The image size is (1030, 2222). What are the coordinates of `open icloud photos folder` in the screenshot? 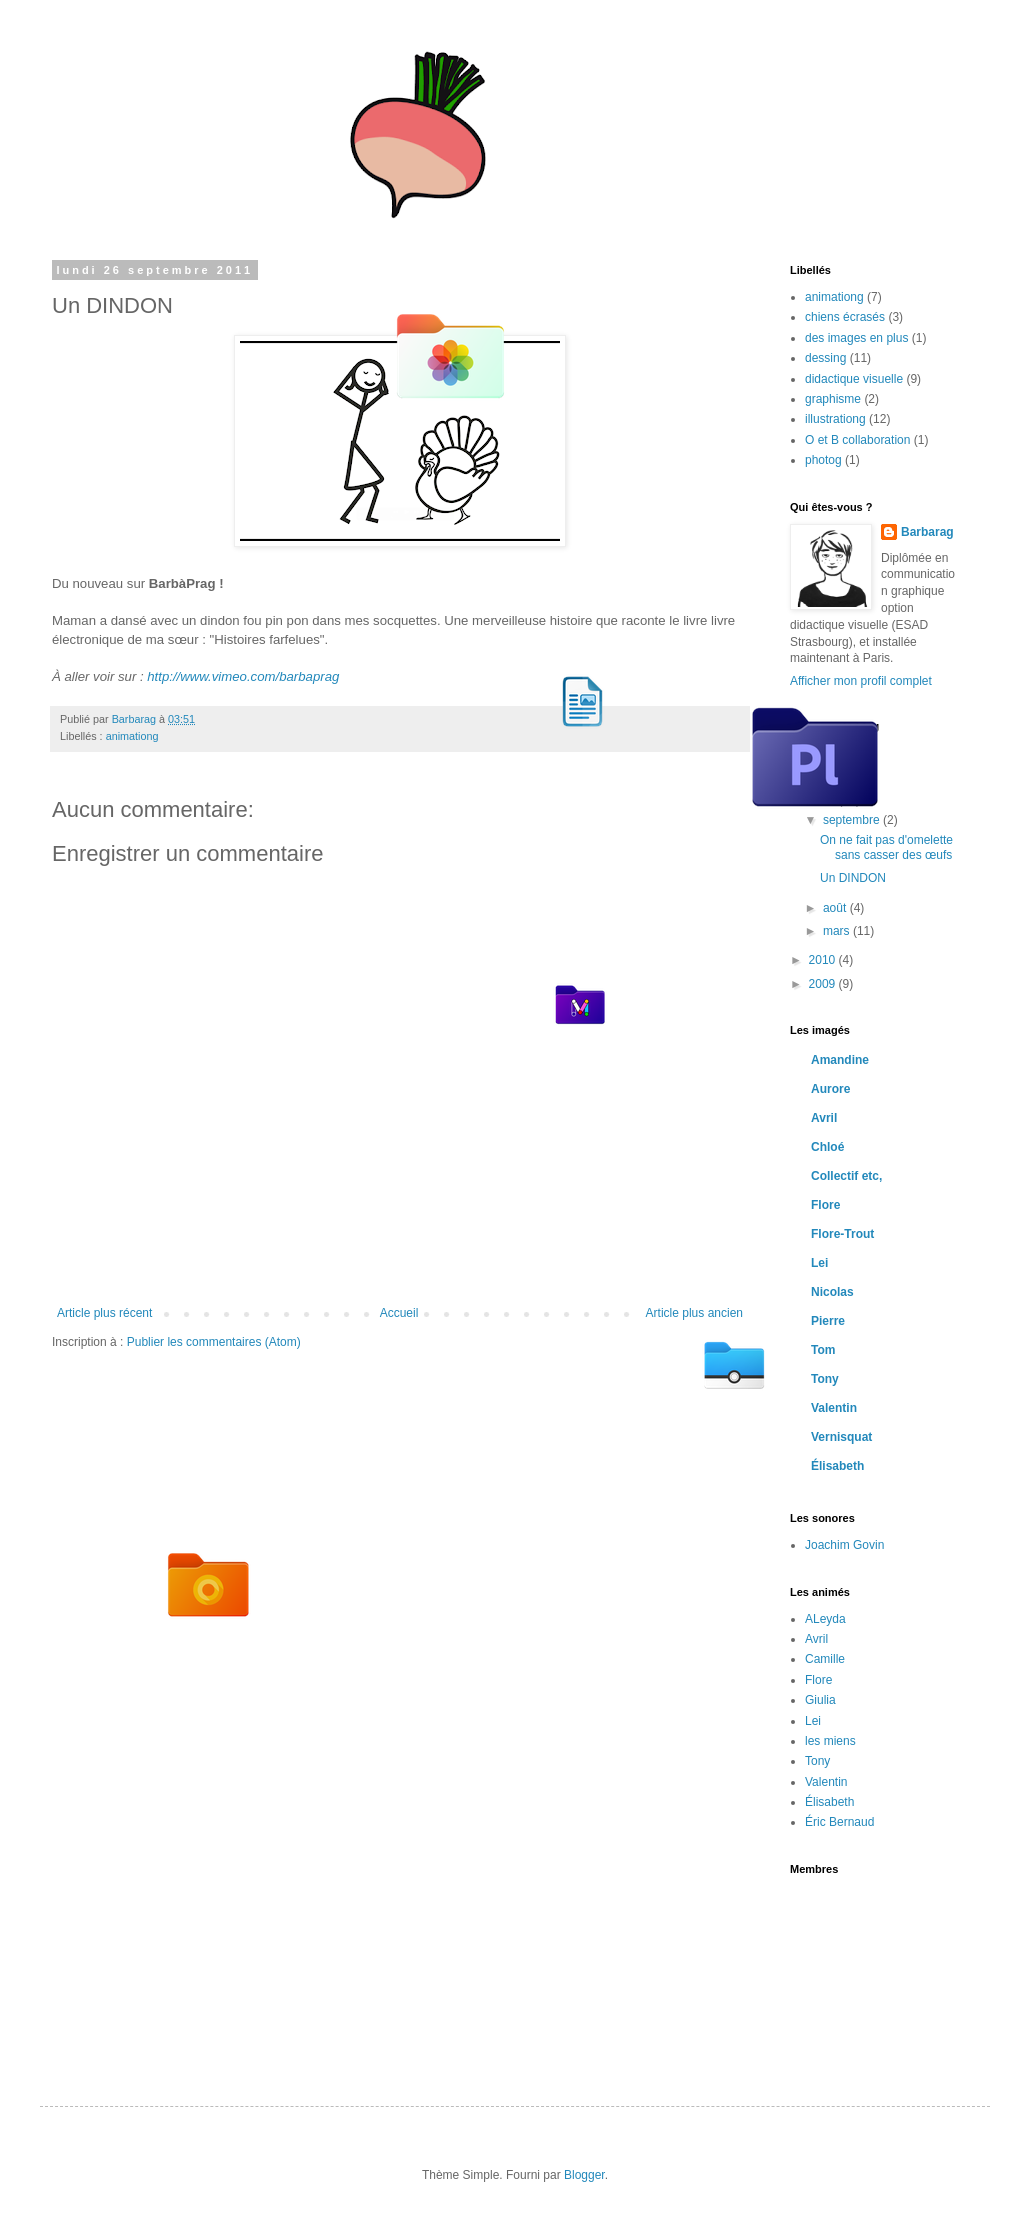 It's located at (450, 359).